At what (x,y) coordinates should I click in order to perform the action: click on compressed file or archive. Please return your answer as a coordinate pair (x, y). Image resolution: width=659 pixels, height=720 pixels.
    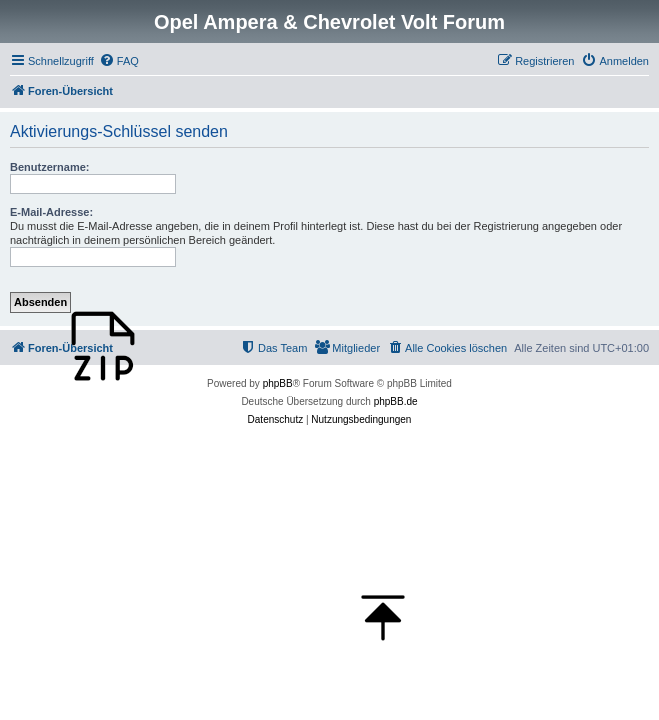
    Looking at the image, I should click on (103, 349).